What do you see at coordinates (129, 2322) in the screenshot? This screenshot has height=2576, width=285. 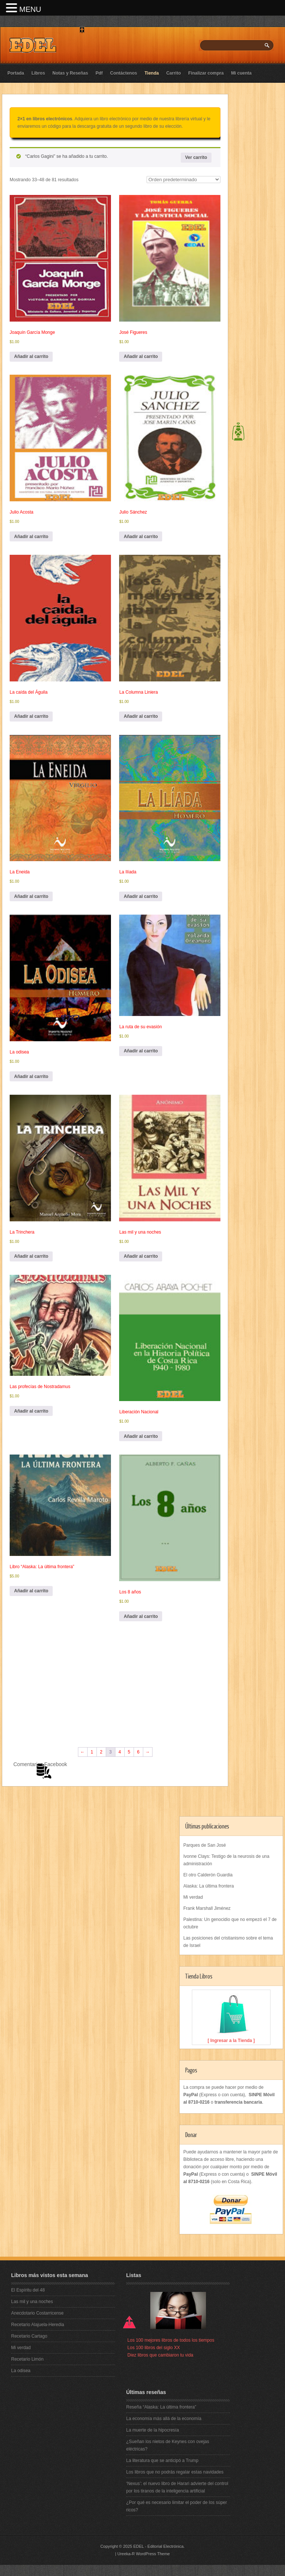 I see `play a card from your hand` at bounding box center [129, 2322].